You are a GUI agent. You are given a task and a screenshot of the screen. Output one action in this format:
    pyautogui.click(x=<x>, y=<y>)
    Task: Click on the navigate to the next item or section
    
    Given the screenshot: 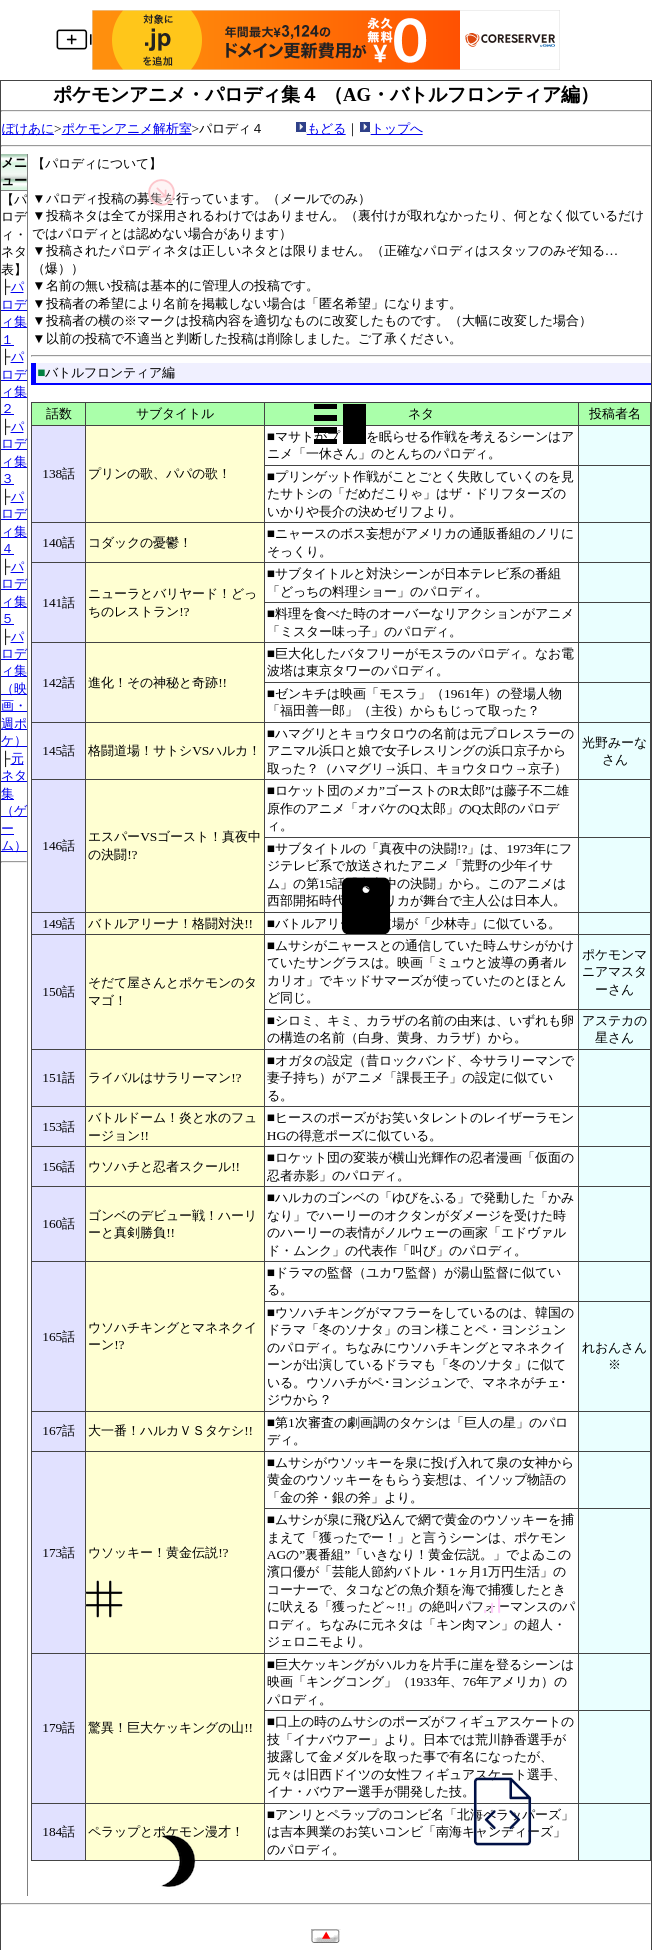 What is the action you would take?
    pyautogui.click(x=161, y=192)
    